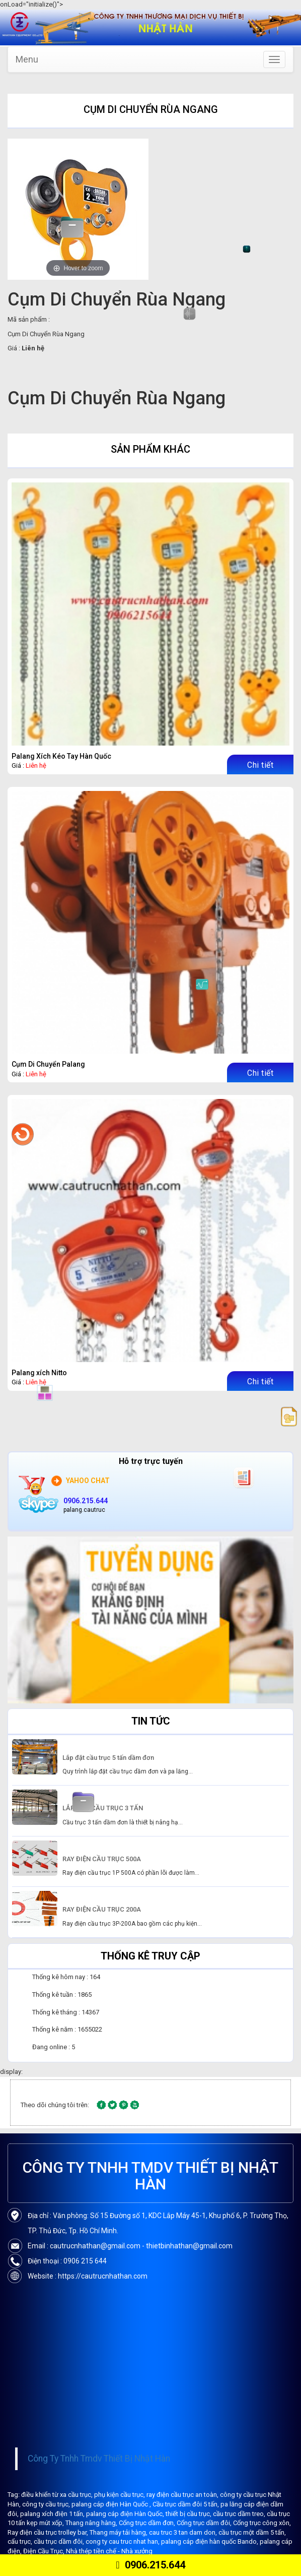 This screenshot has width=301, height=2576. Describe the element at coordinates (289, 1417) in the screenshot. I see `open an opendocument graphics file` at that location.